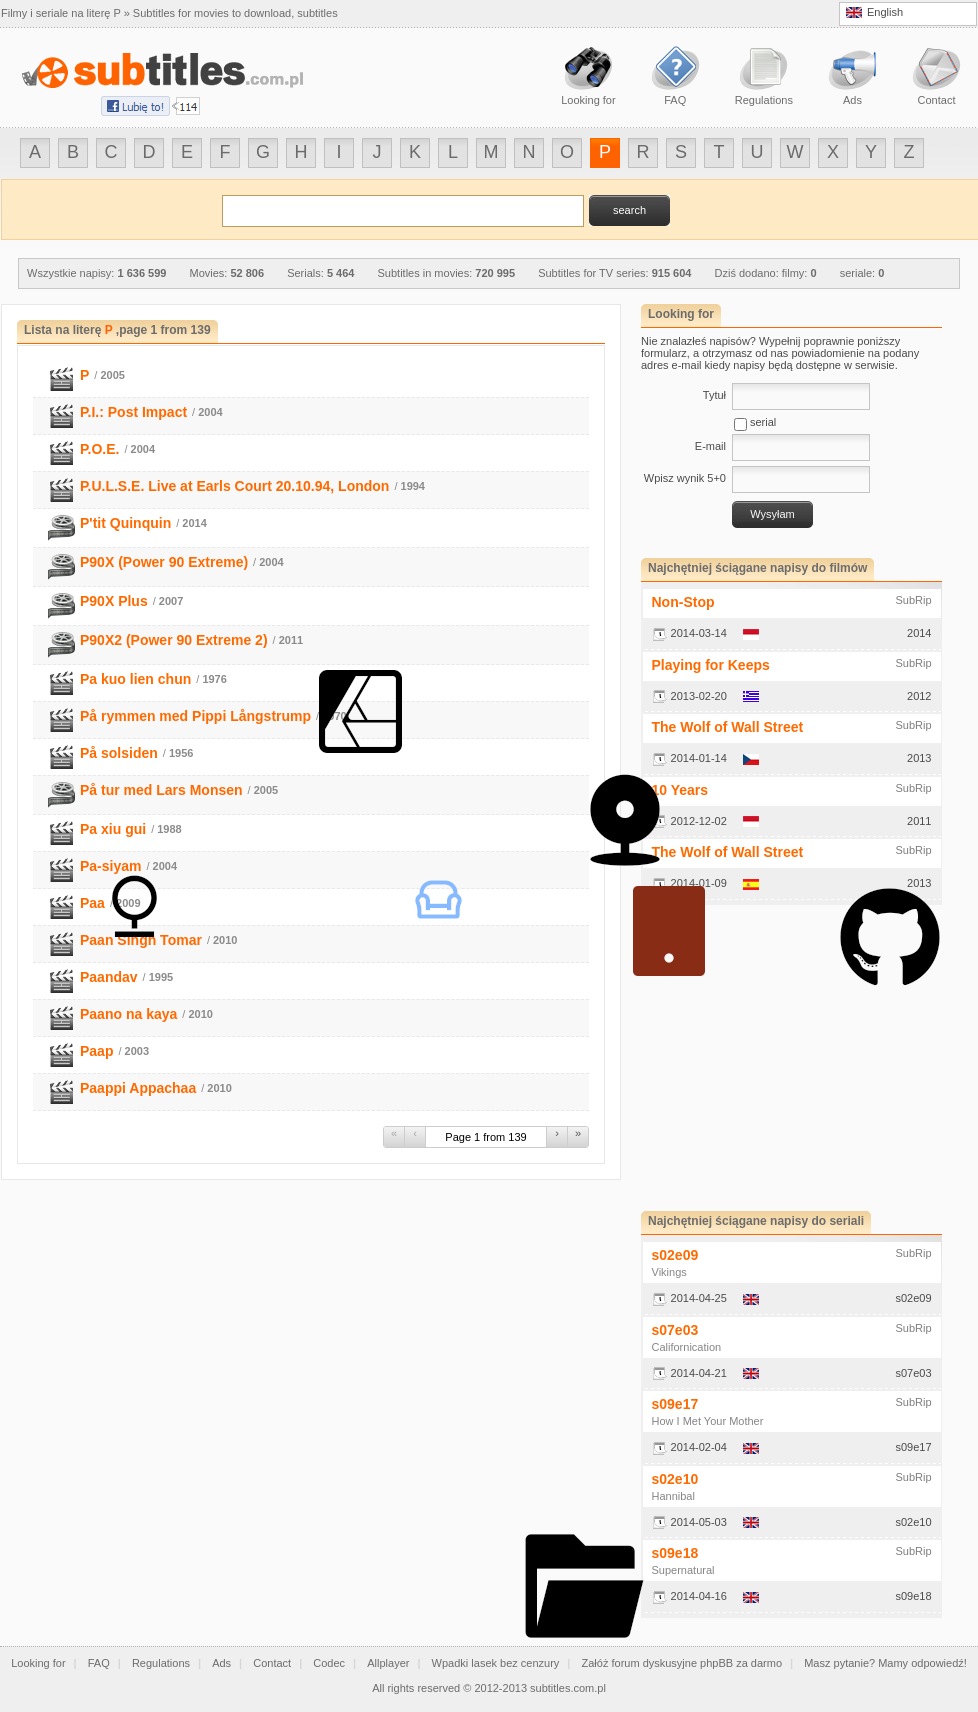 The width and height of the screenshot is (978, 1712). What do you see at coordinates (583, 1586) in the screenshot?
I see `open folder to view contents` at bounding box center [583, 1586].